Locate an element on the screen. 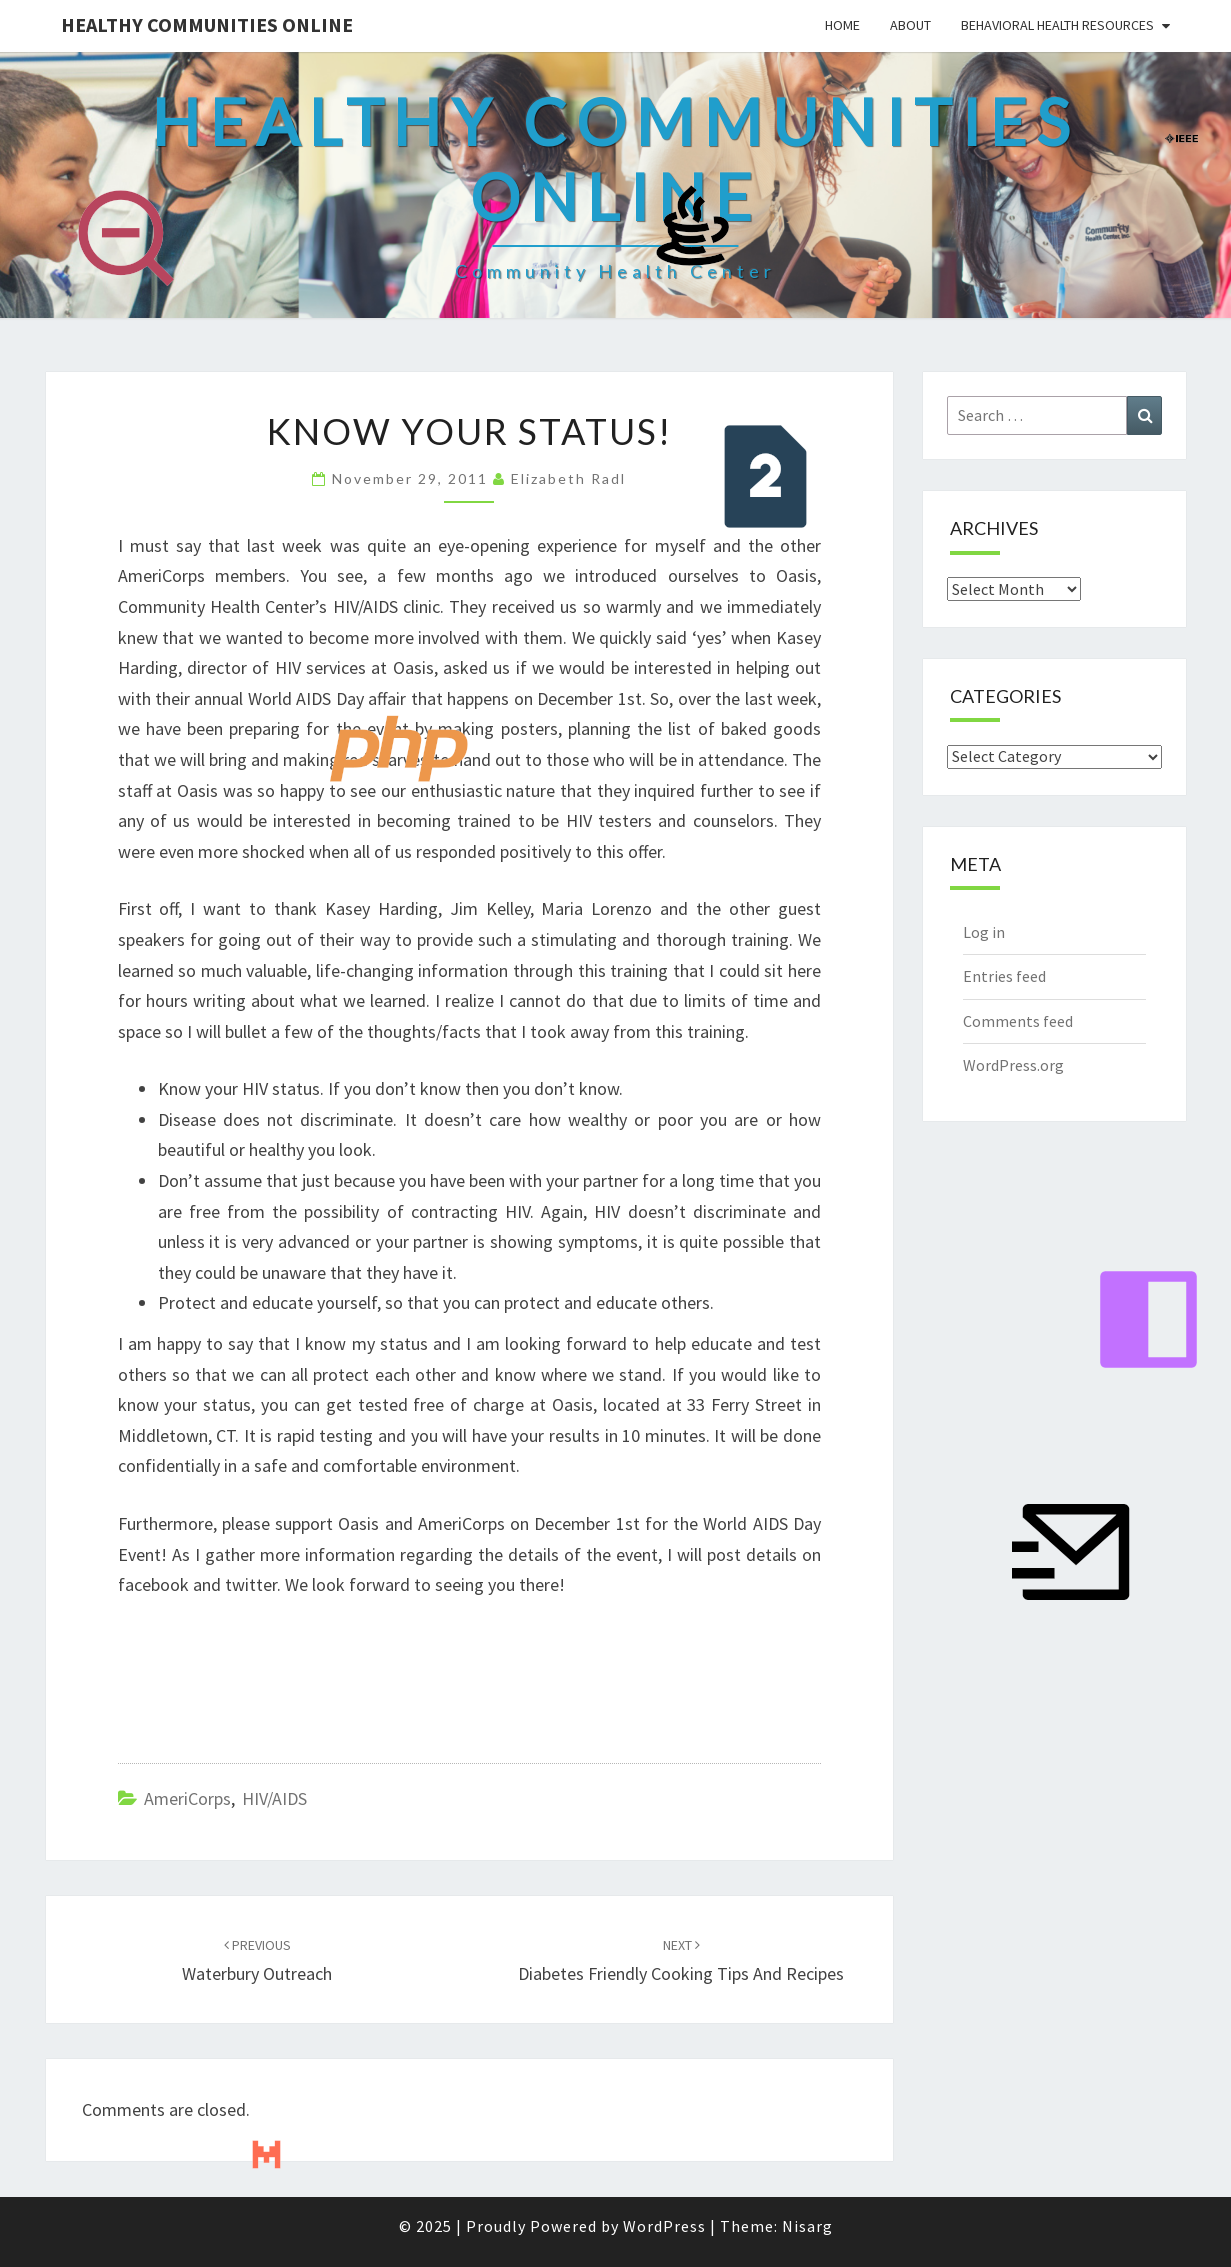 The height and width of the screenshot is (2267, 1231). indicates sim card slot 2 is active is located at coordinates (765, 476).